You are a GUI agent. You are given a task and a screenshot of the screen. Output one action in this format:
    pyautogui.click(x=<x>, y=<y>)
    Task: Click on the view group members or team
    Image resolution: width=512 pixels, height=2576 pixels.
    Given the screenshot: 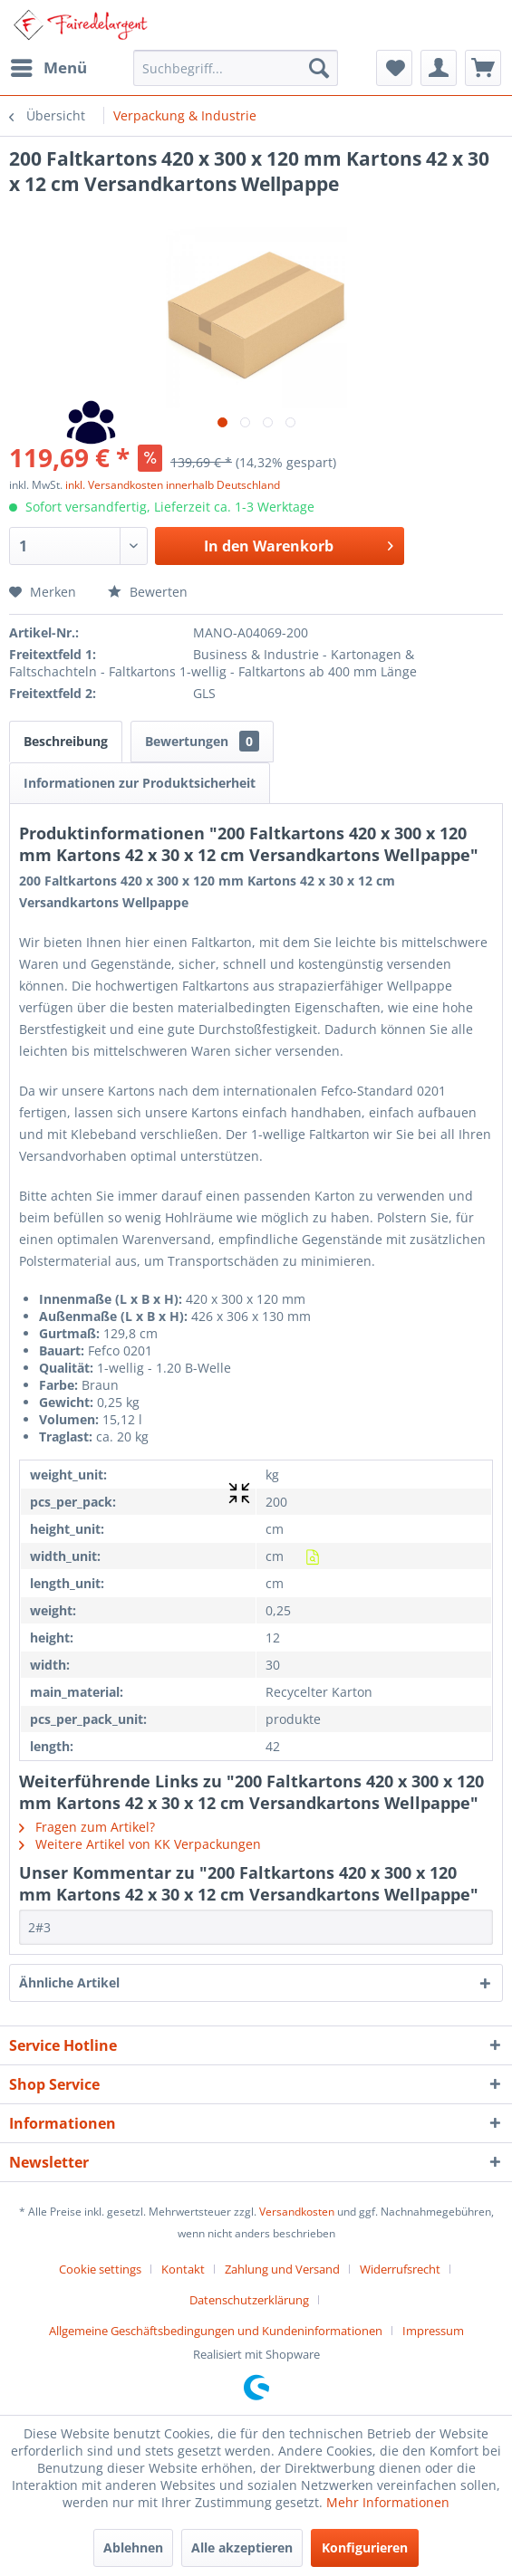 What is the action you would take?
    pyautogui.click(x=91, y=421)
    